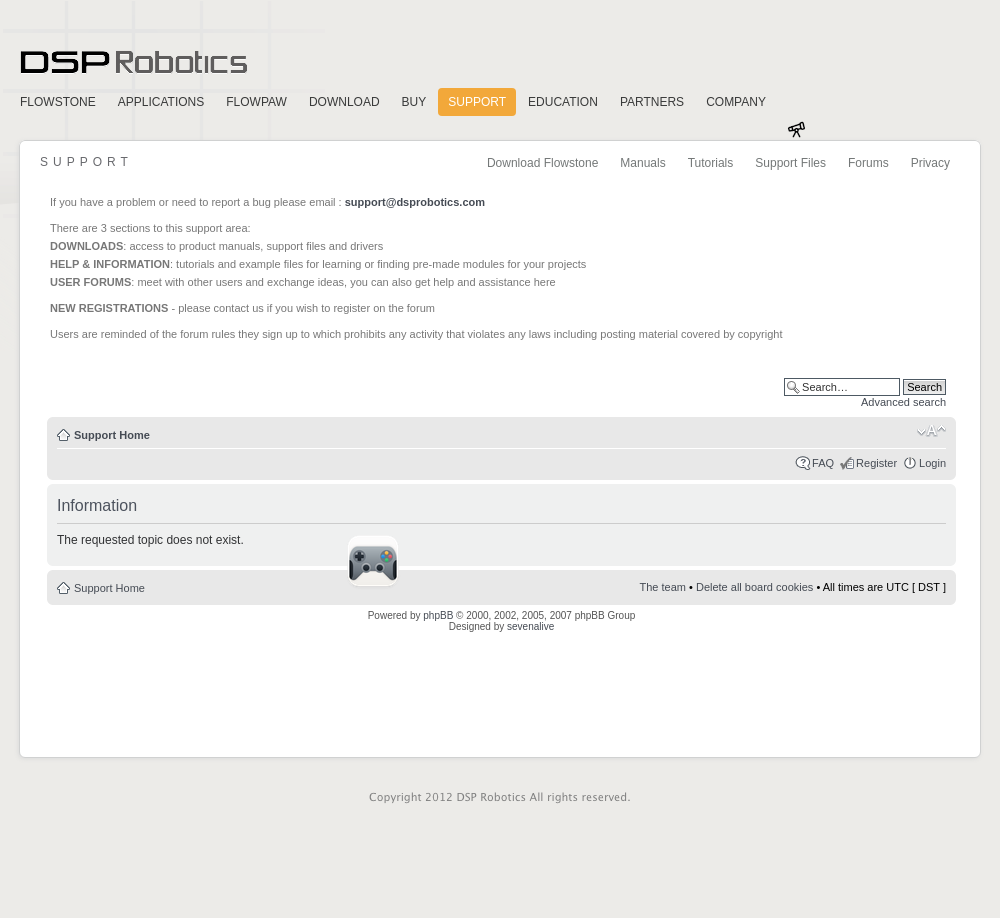  What do you see at coordinates (796, 129) in the screenshot?
I see `explore or discover new content` at bounding box center [796, 129].